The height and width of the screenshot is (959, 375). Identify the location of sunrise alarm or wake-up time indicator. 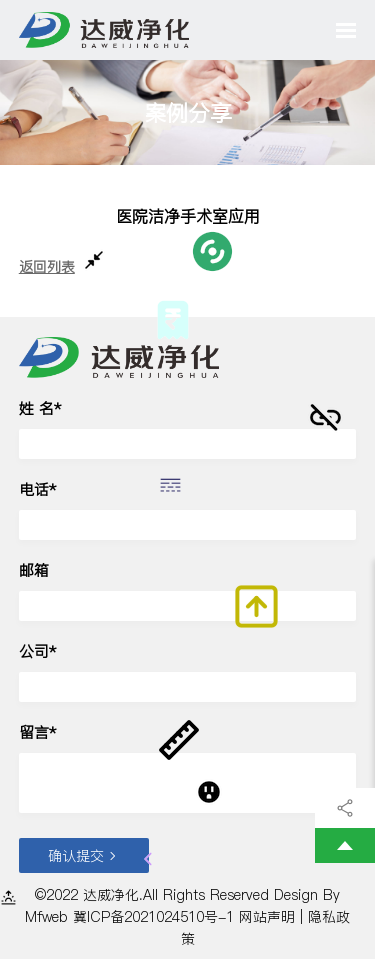
(8, 897).